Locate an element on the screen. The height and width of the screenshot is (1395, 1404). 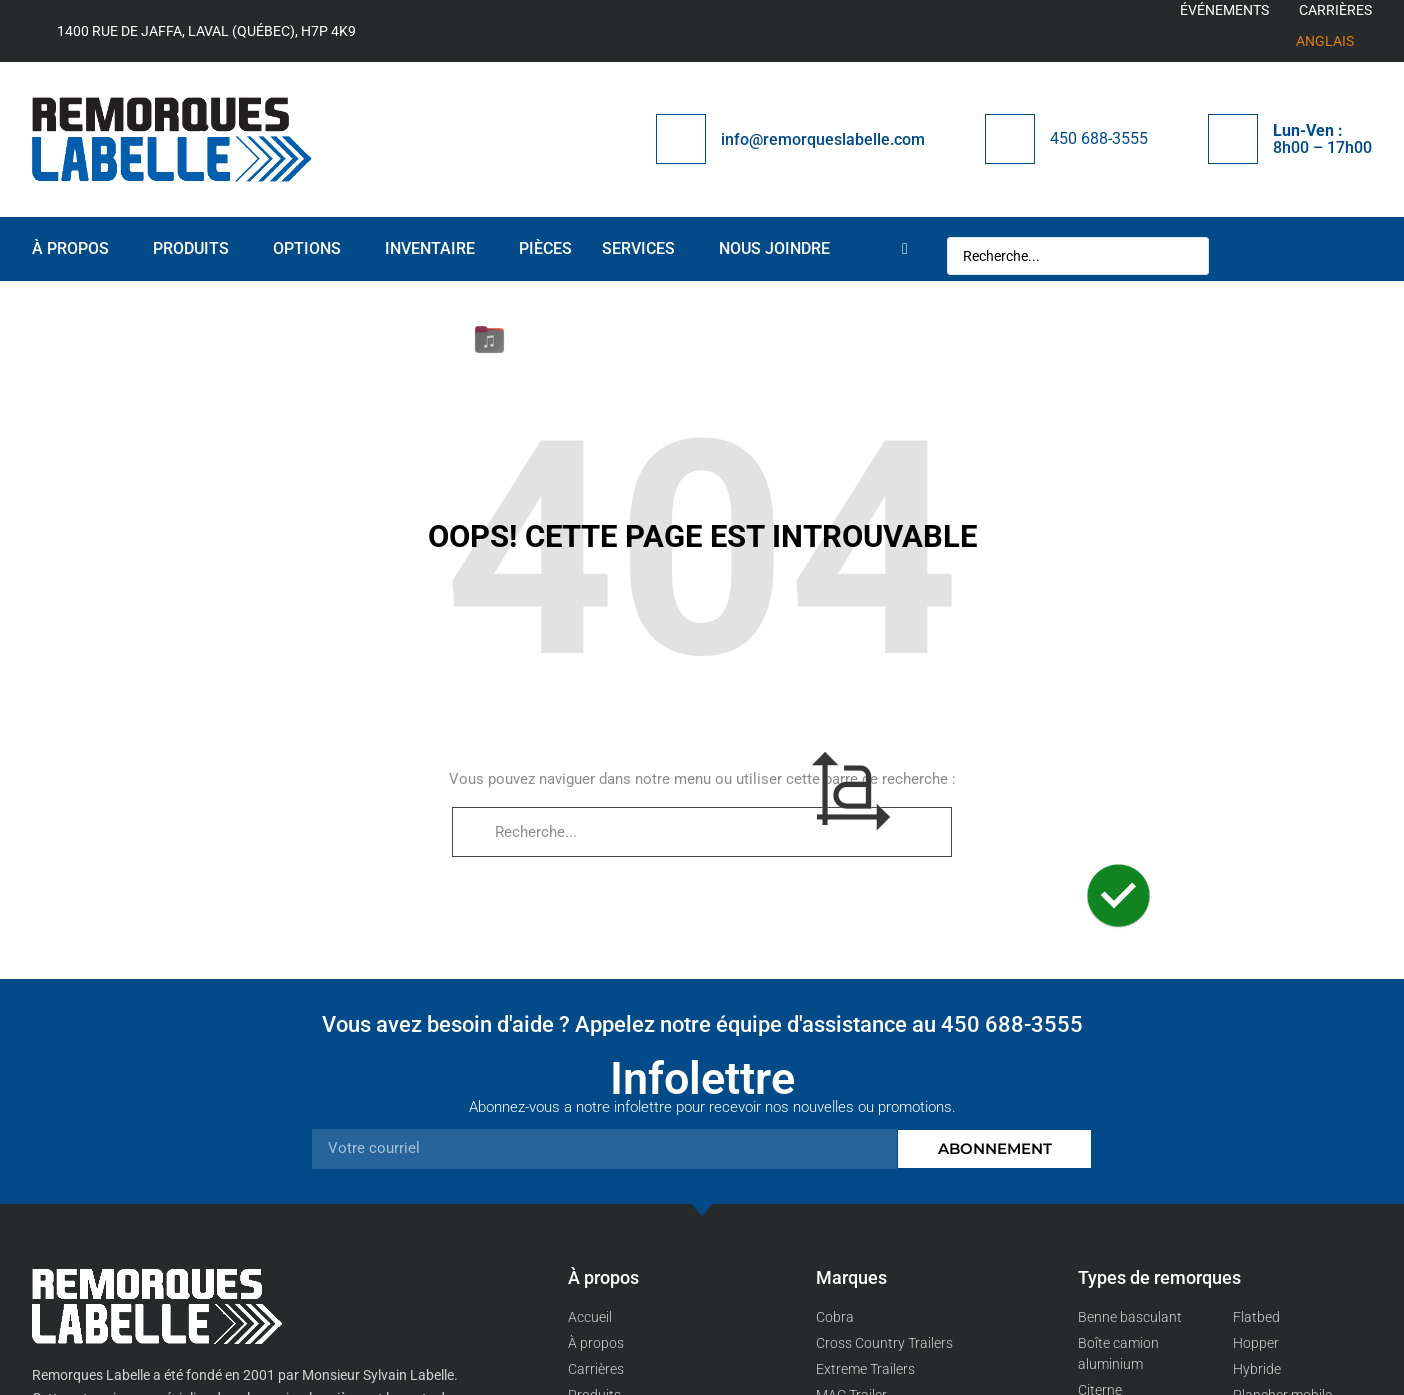
apply mail filters to messages is located at coordinates (1118, 895).